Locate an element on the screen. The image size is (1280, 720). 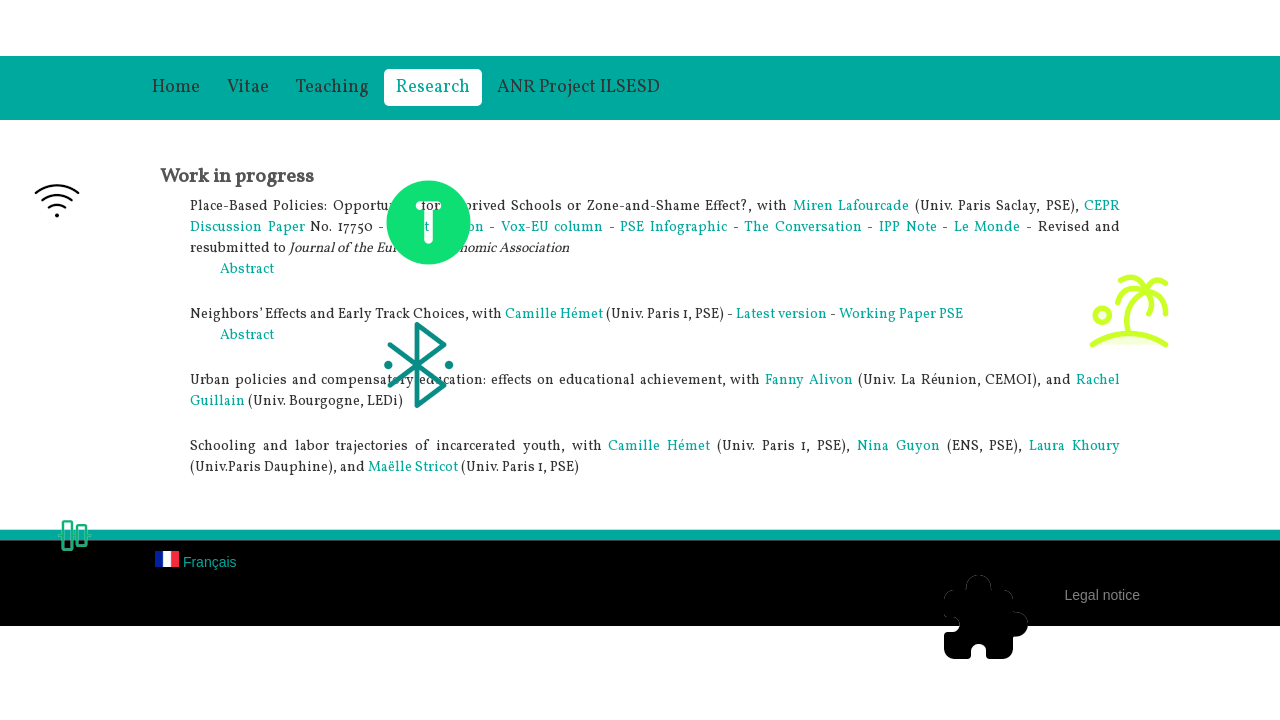
indicates an active bluetooth connection is located at coordinates (417, 365).